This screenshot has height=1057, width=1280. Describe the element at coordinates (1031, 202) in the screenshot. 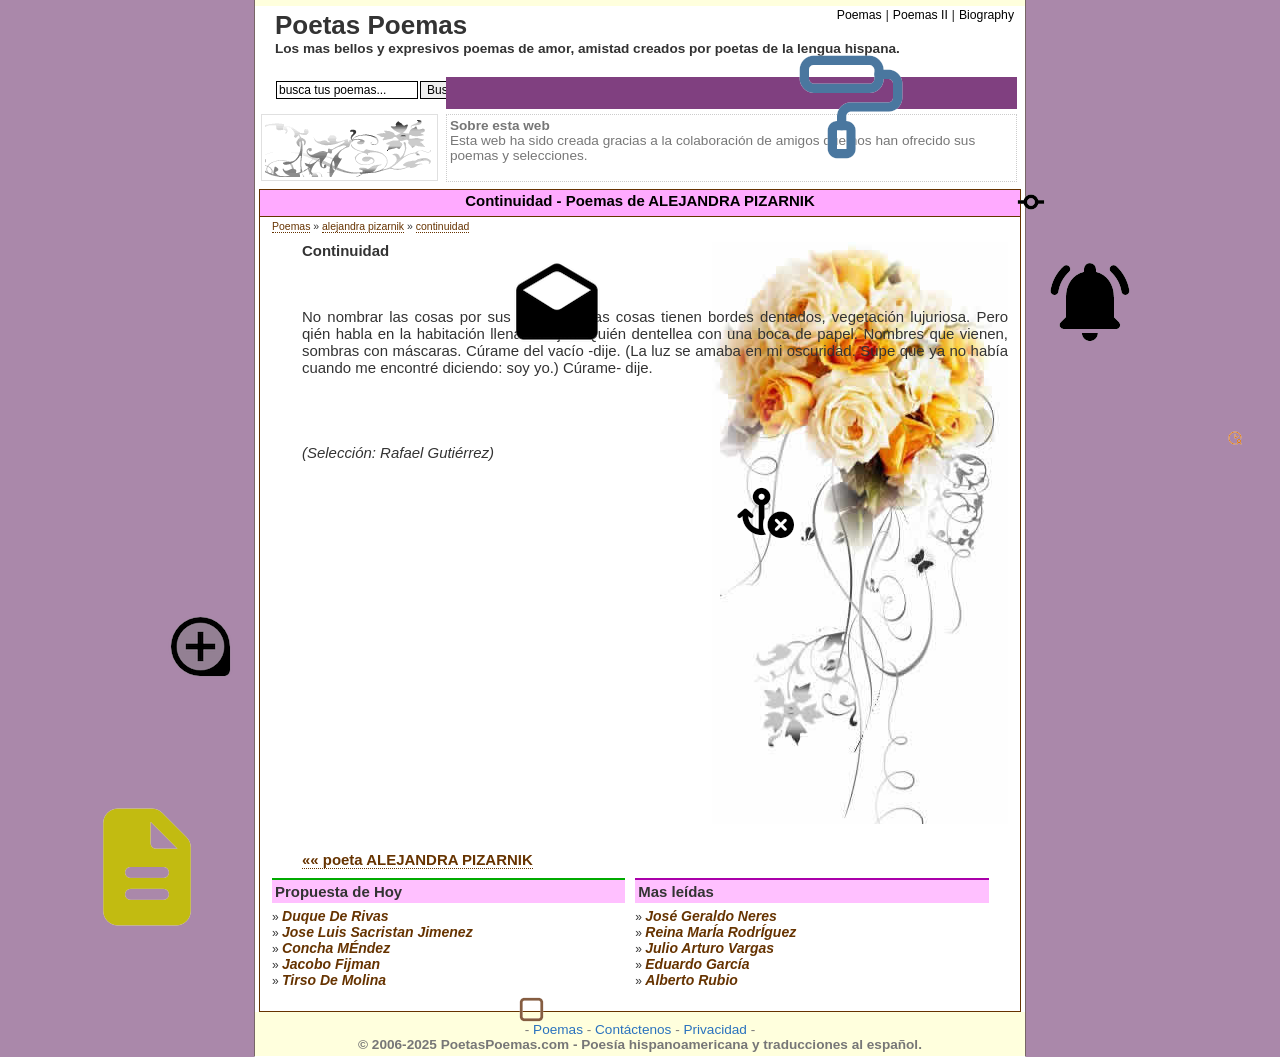

I see `view commit details in version control` at that location.